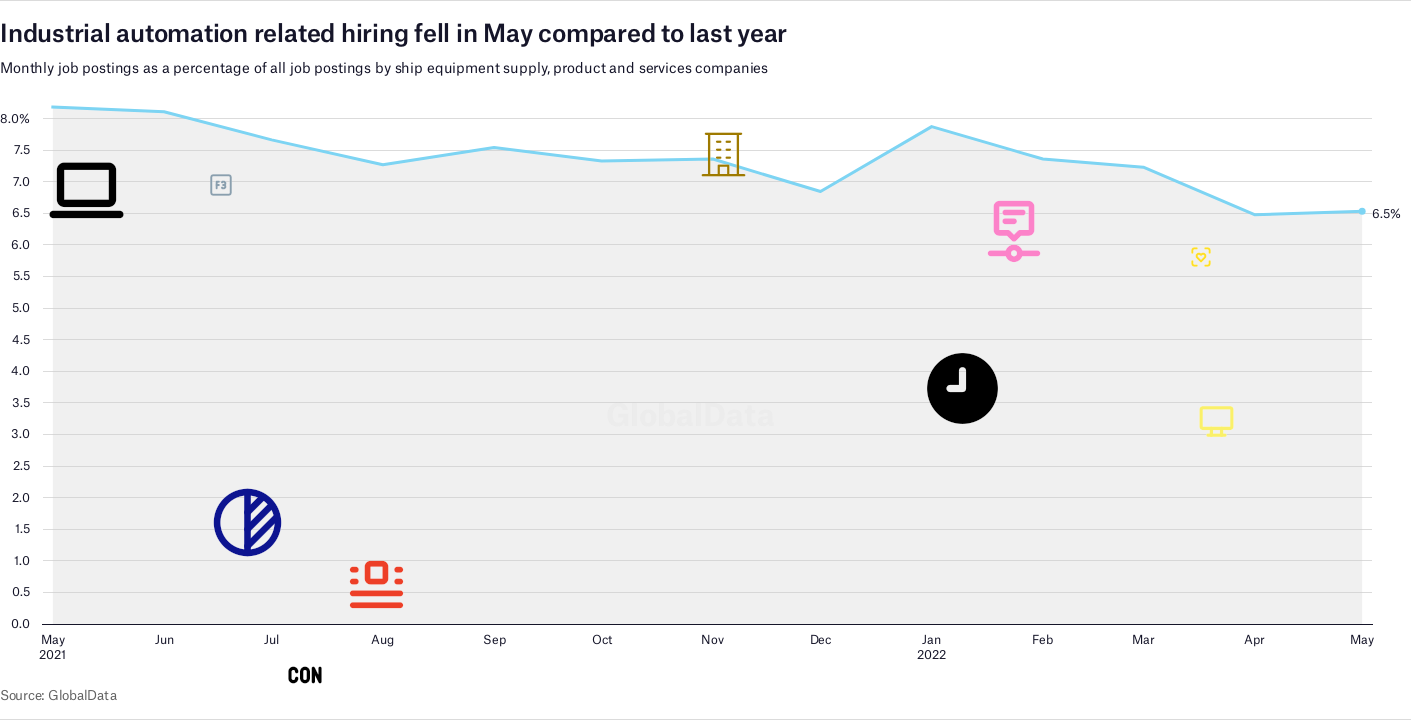 The height and width of the screenshot is (720, 1411). What do you see at coordinates (1014, 230) in the screenshot?
I see `view event details on timeline` at bounding box center [1014, 230].